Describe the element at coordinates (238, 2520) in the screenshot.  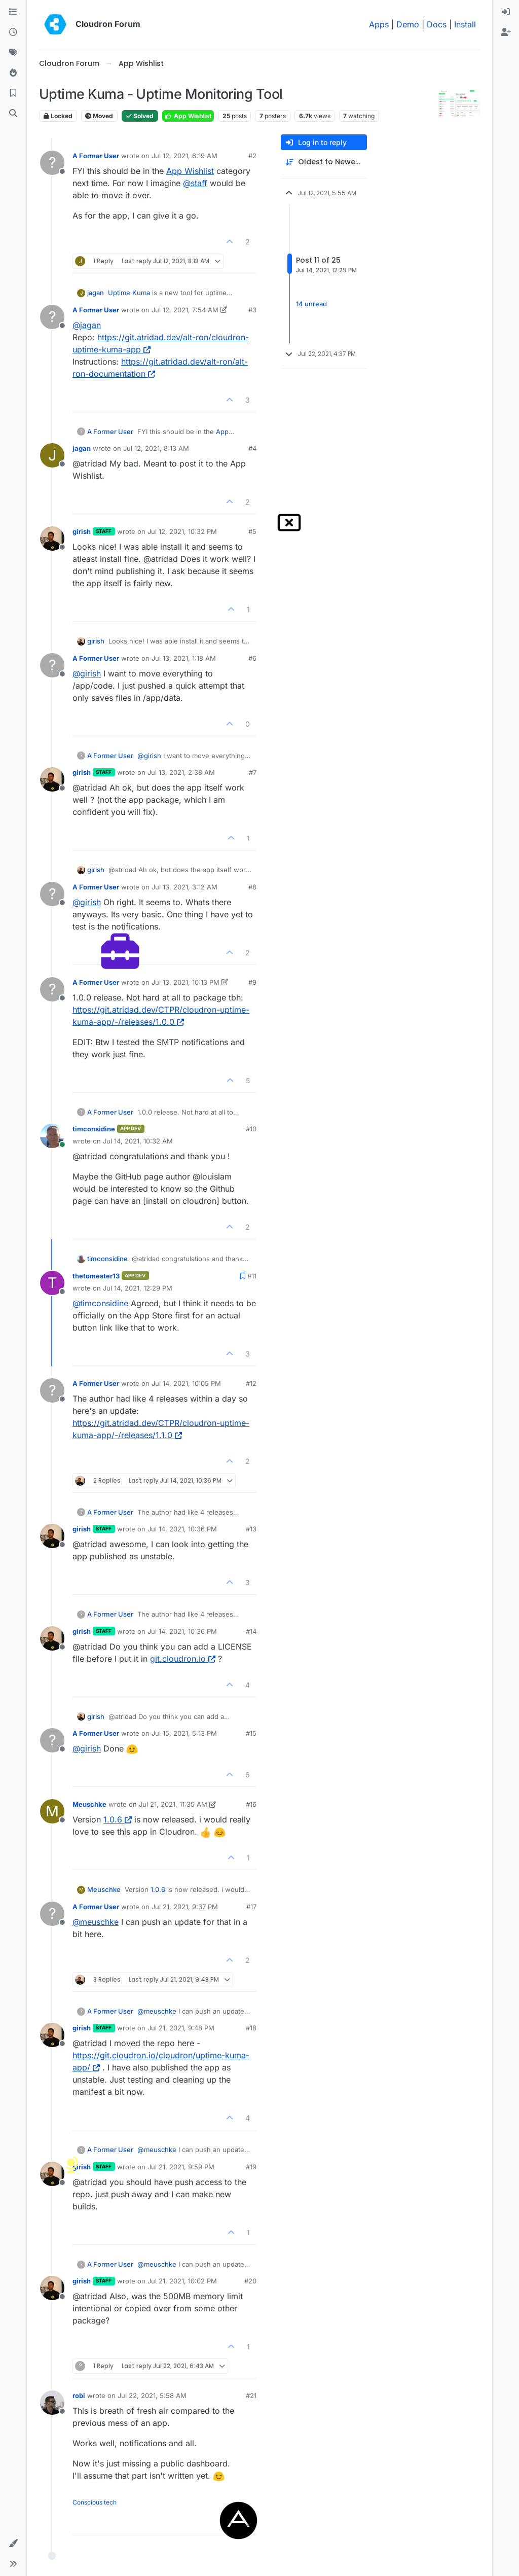
I see `app.net (adn) logo` at that location.